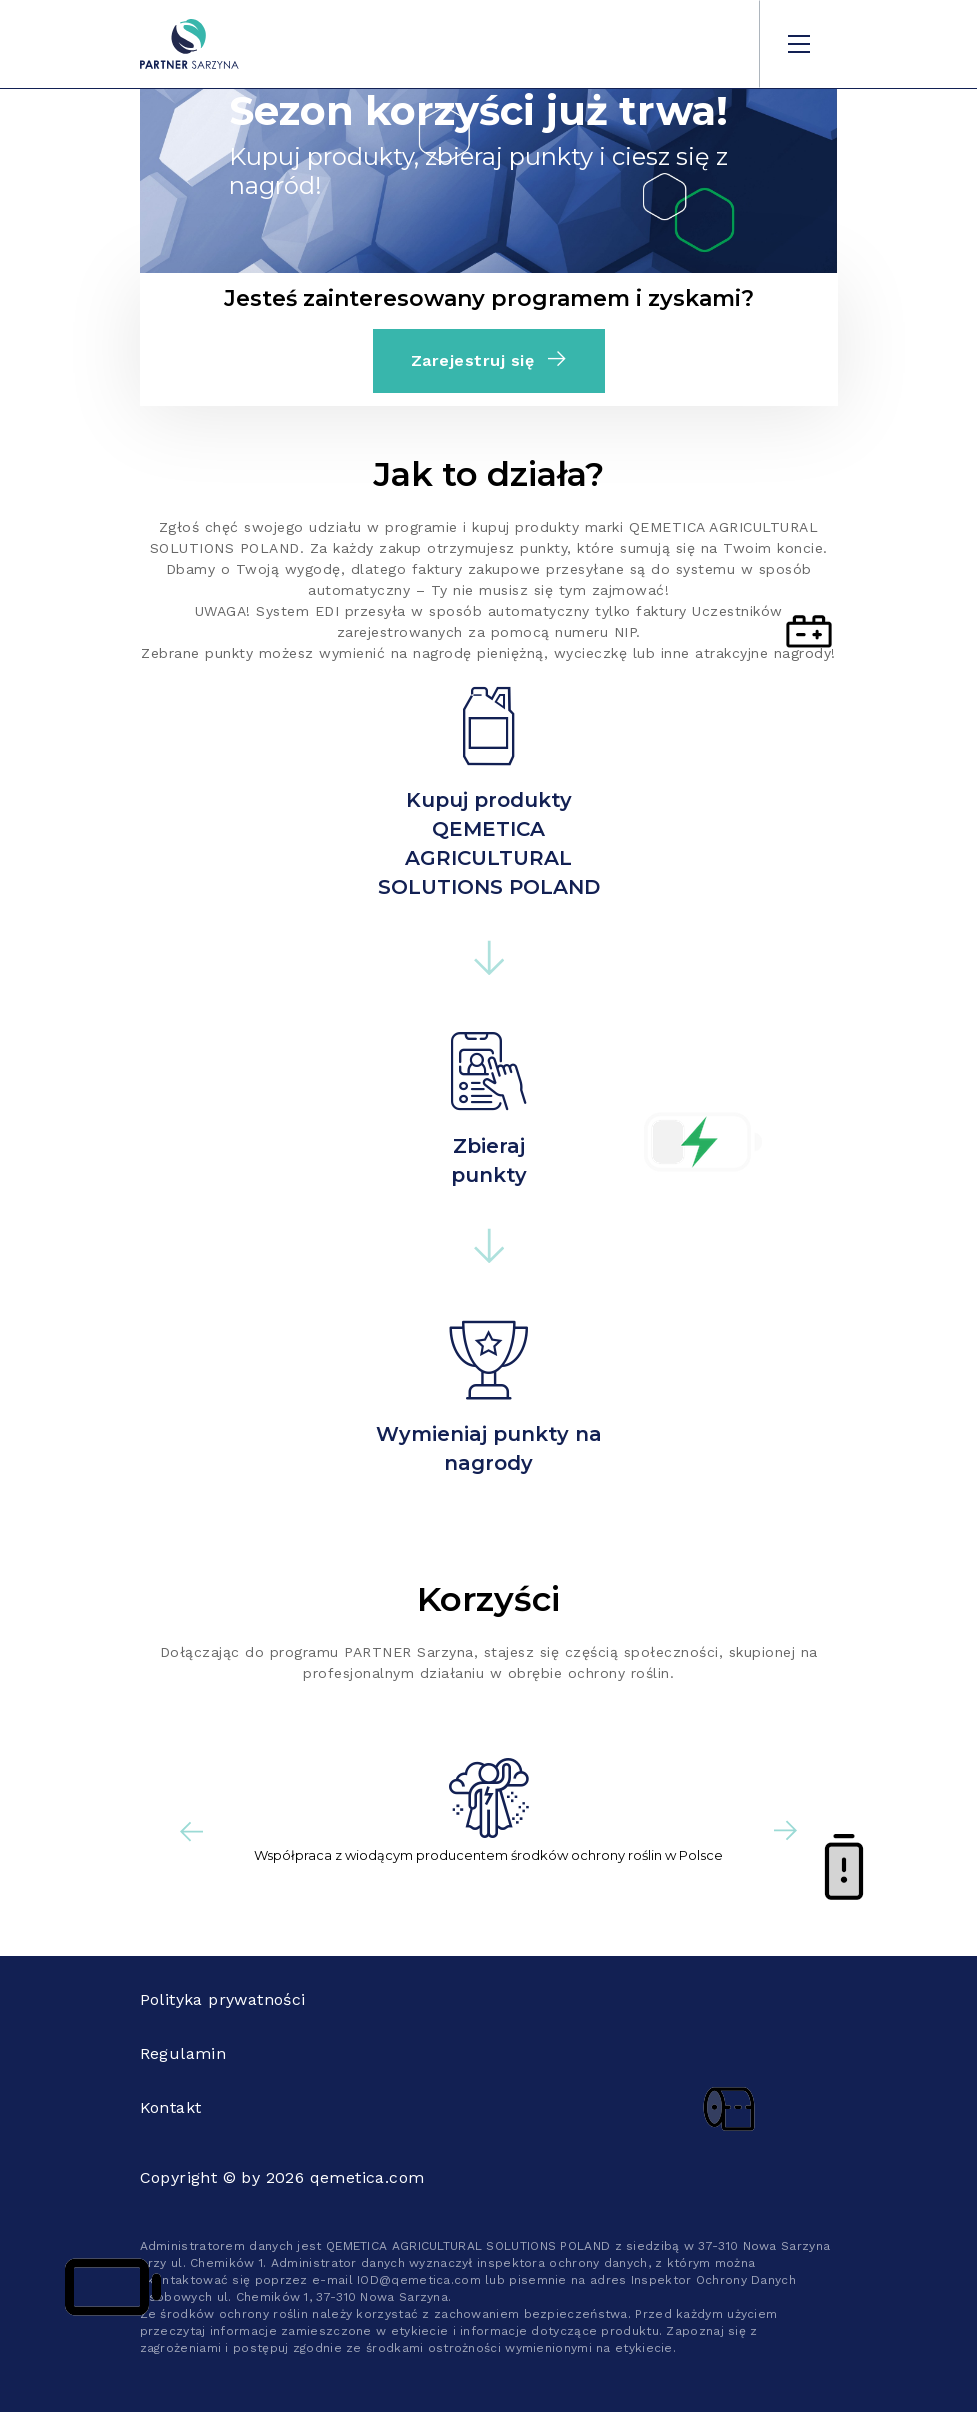 This screenshot has height=2412, width=977. I want to click on check vehicle battery status, so click(809, 633).